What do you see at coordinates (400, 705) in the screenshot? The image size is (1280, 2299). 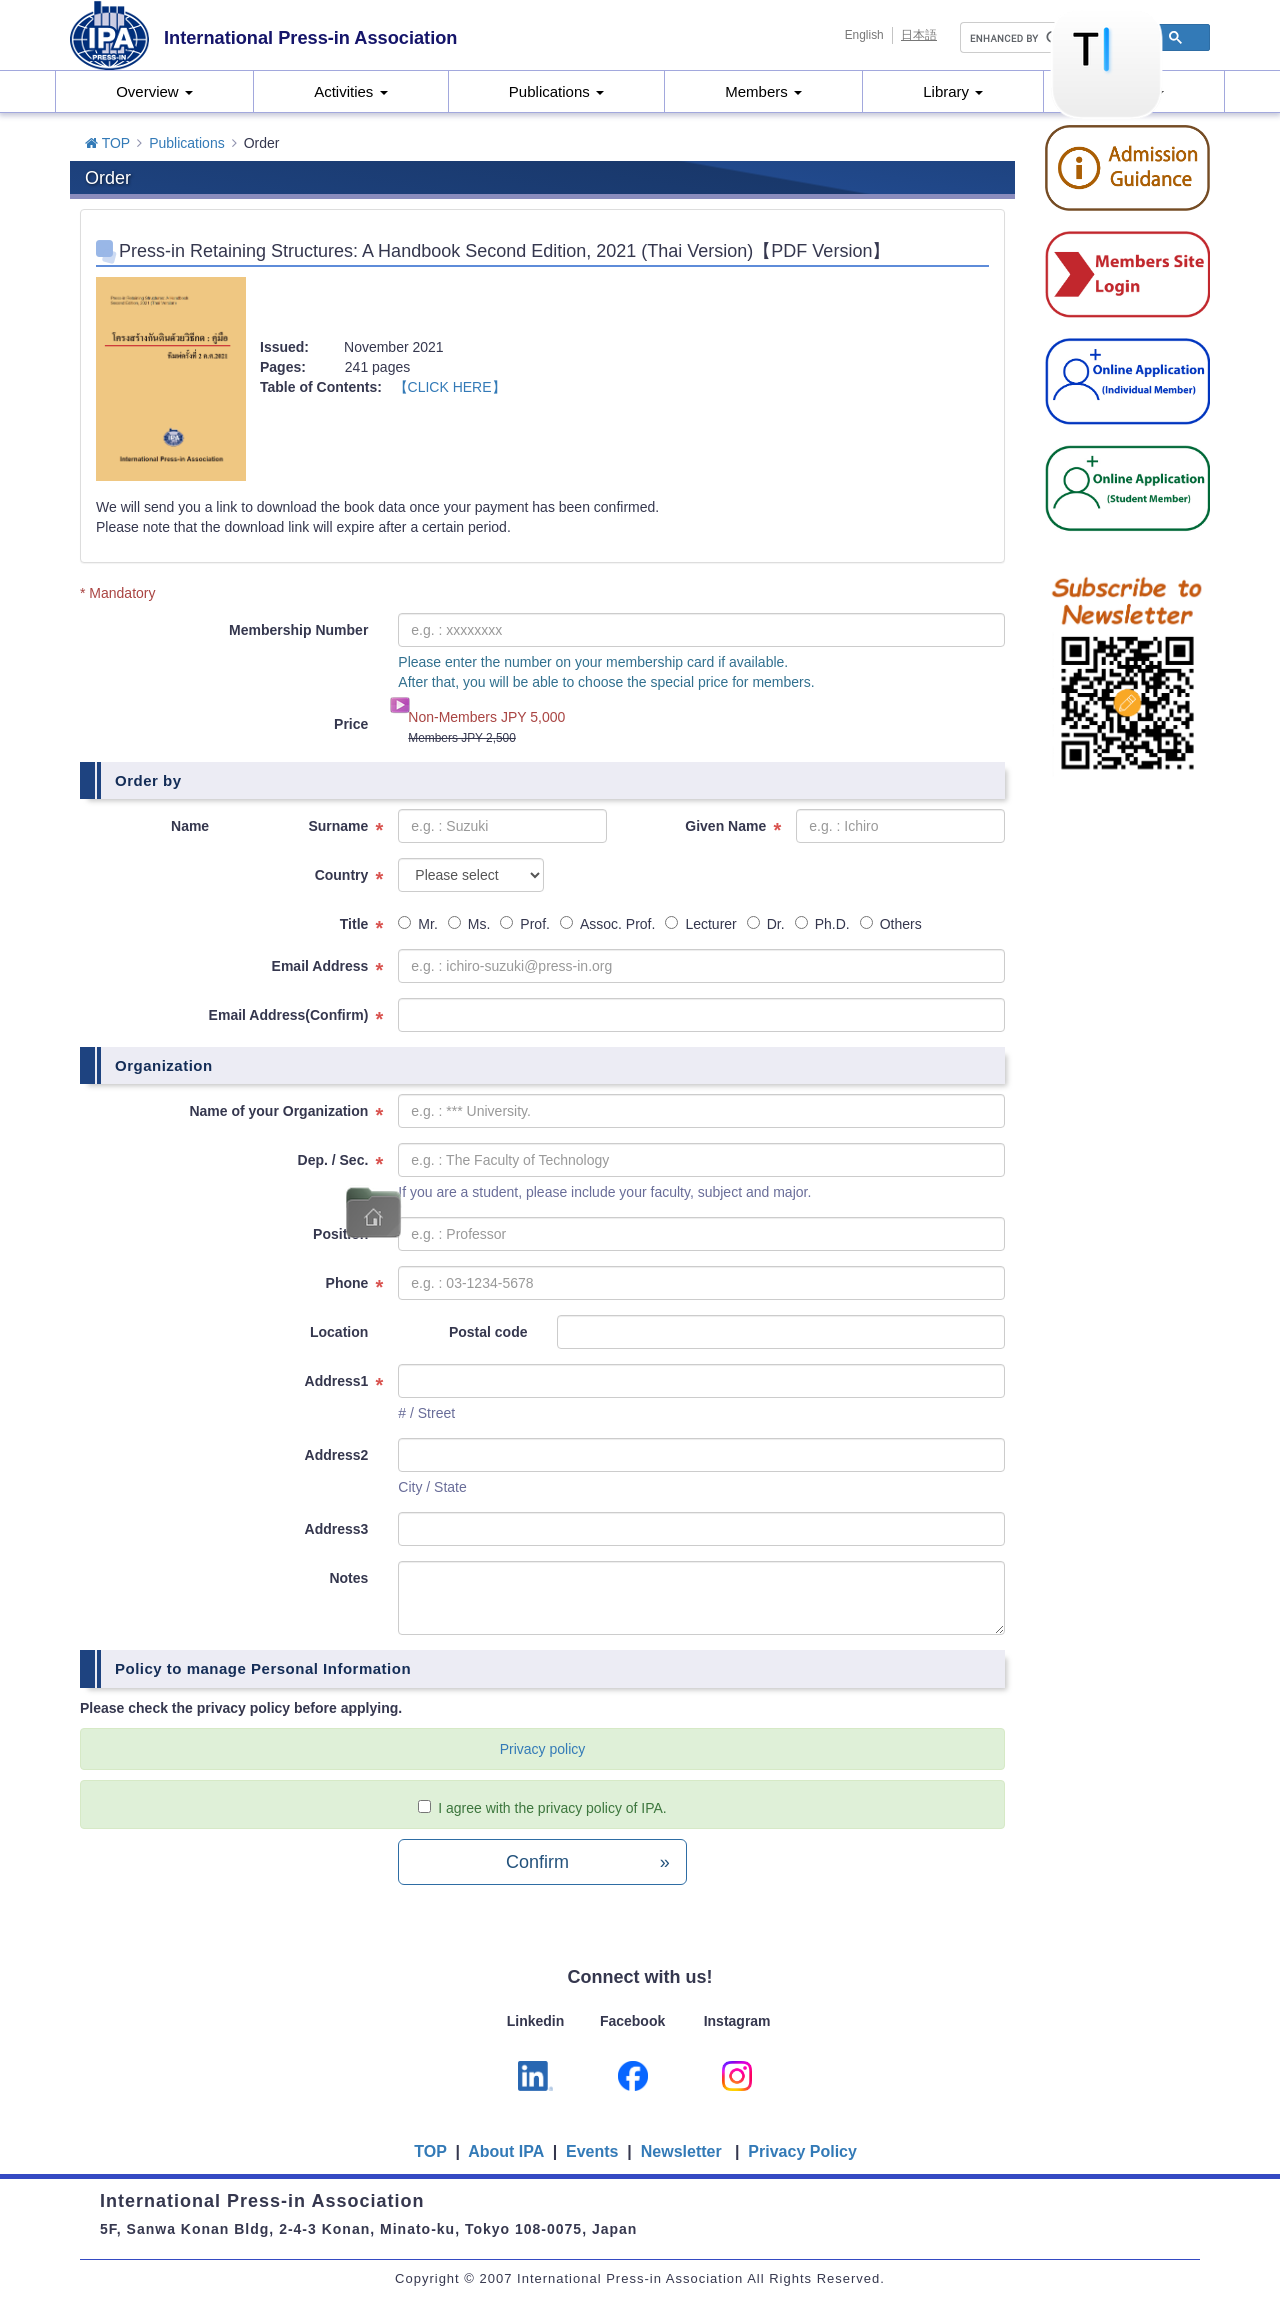 I see `open multimedia or media player app` at bounding box center [400, 705].